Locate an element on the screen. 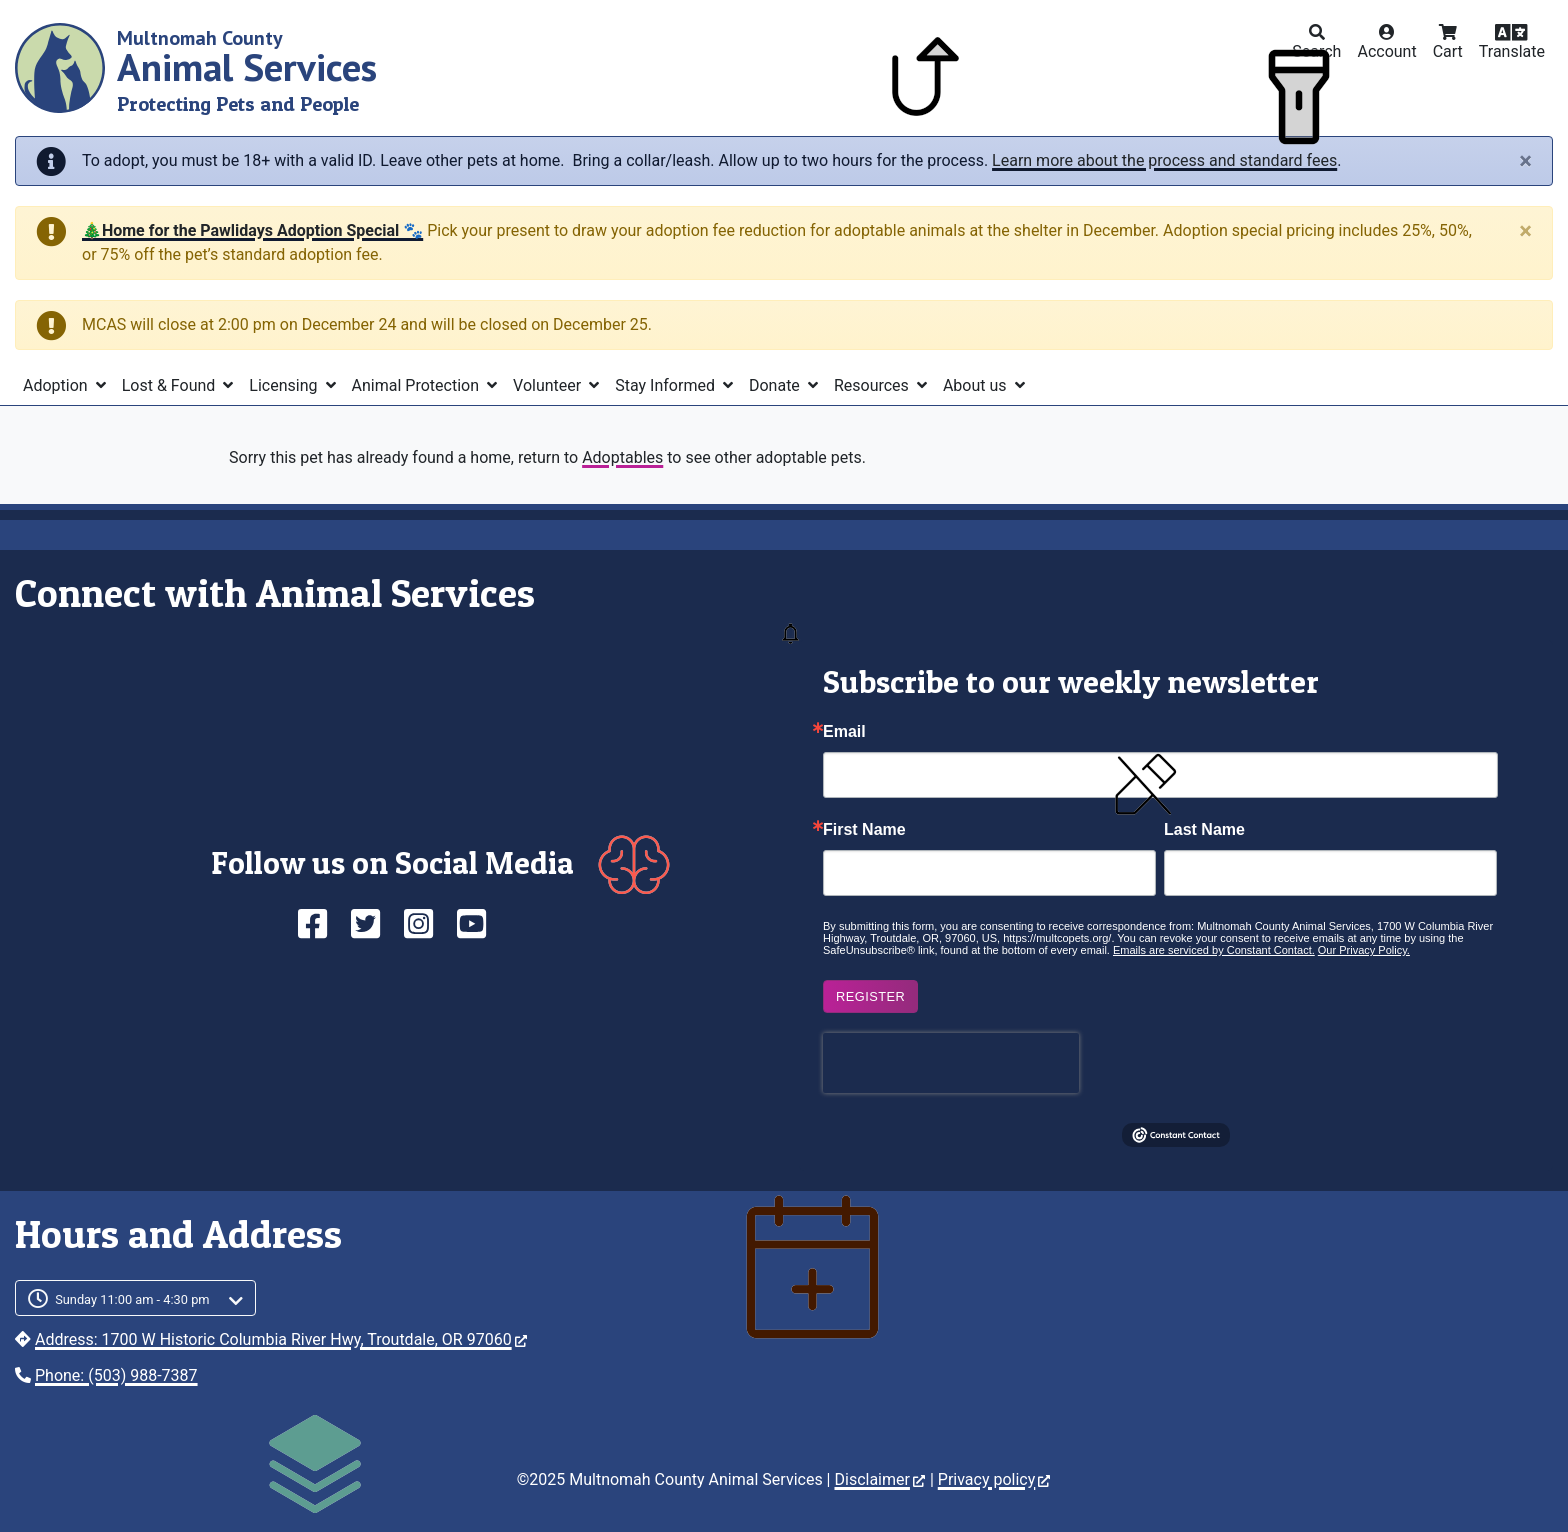 The image size is (1568, 1532). editing is disabled is located at coordinates (1144, 785).